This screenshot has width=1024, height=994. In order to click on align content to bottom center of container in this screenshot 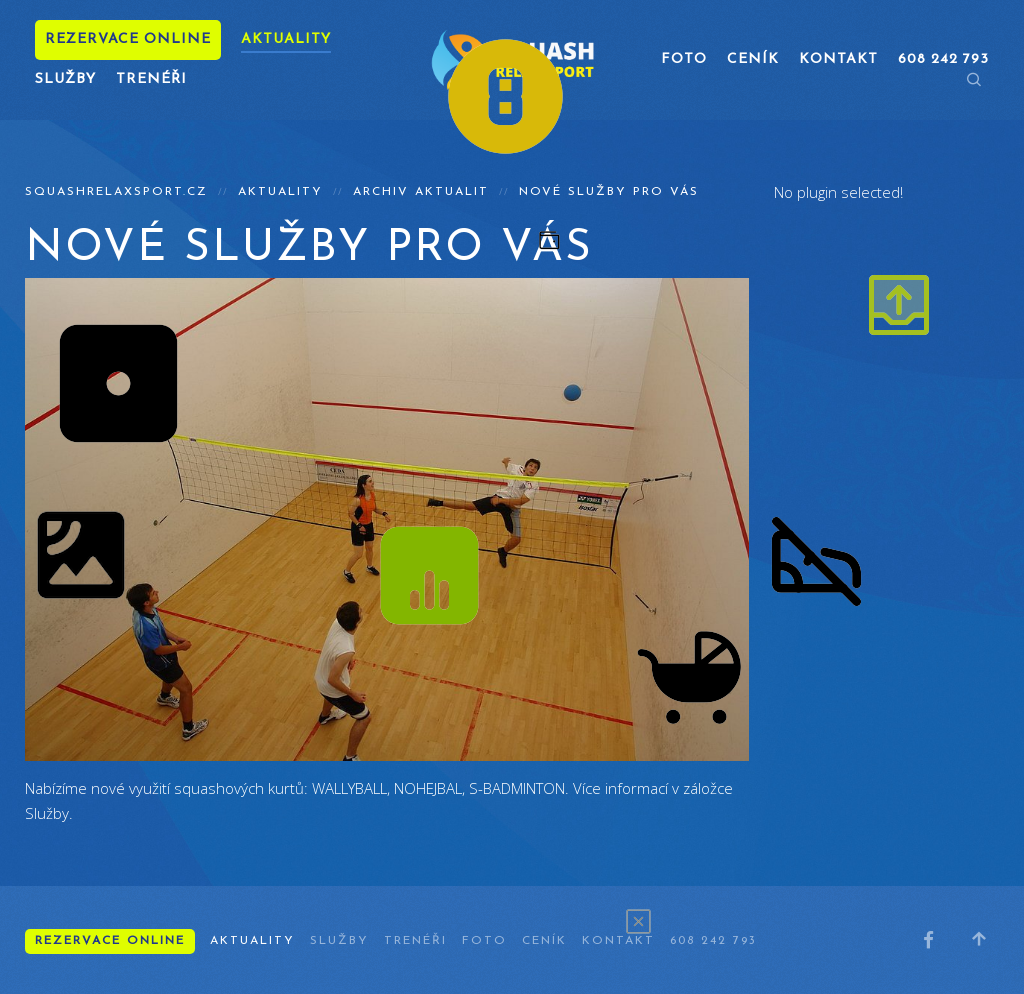, I will do `click(429, 575)`.